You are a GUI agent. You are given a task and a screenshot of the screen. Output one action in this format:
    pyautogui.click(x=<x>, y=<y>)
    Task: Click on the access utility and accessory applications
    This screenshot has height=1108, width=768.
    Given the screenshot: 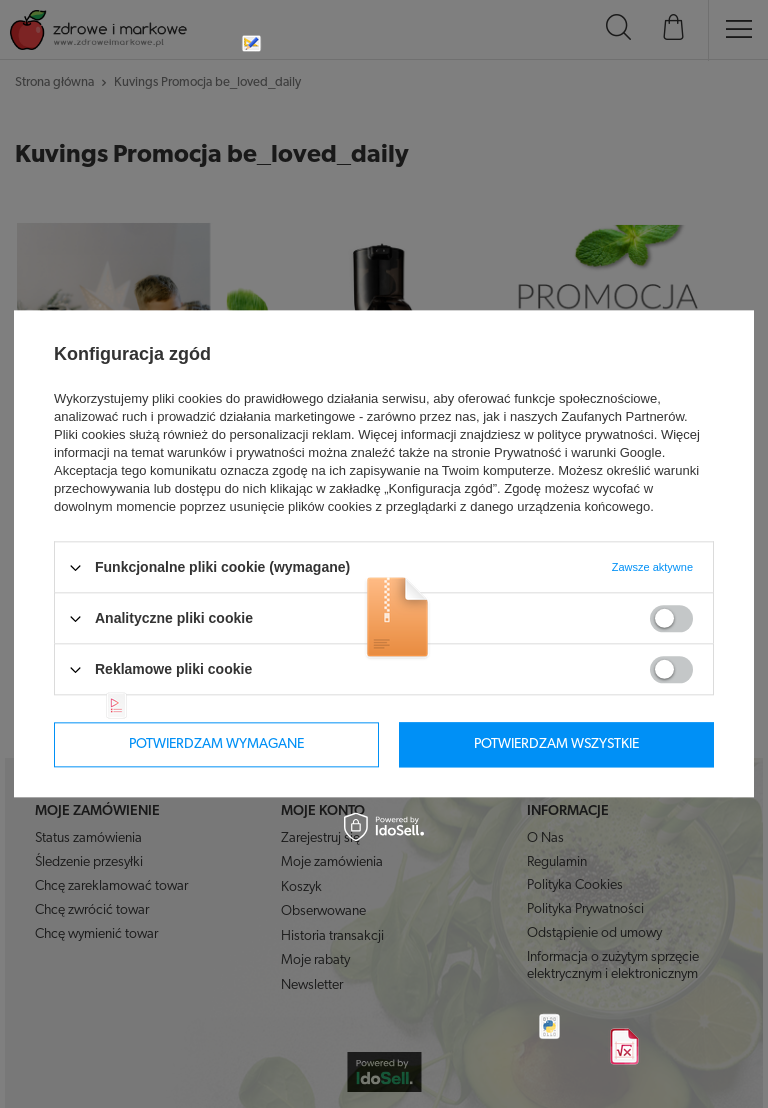 What is the action you would take?
    pyautogui.click(x=251, y=43)
    